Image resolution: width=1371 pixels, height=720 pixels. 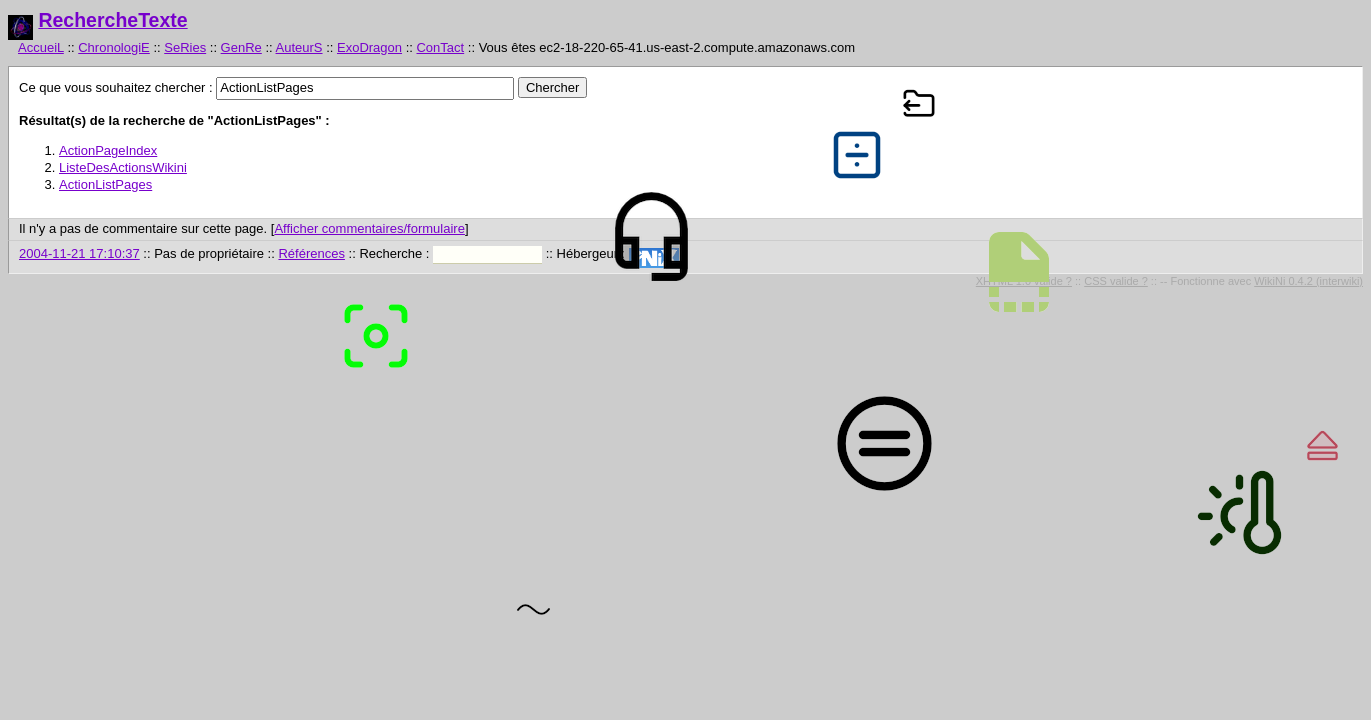 I want to click on perform a division calculation, so click(x=857, y=155).